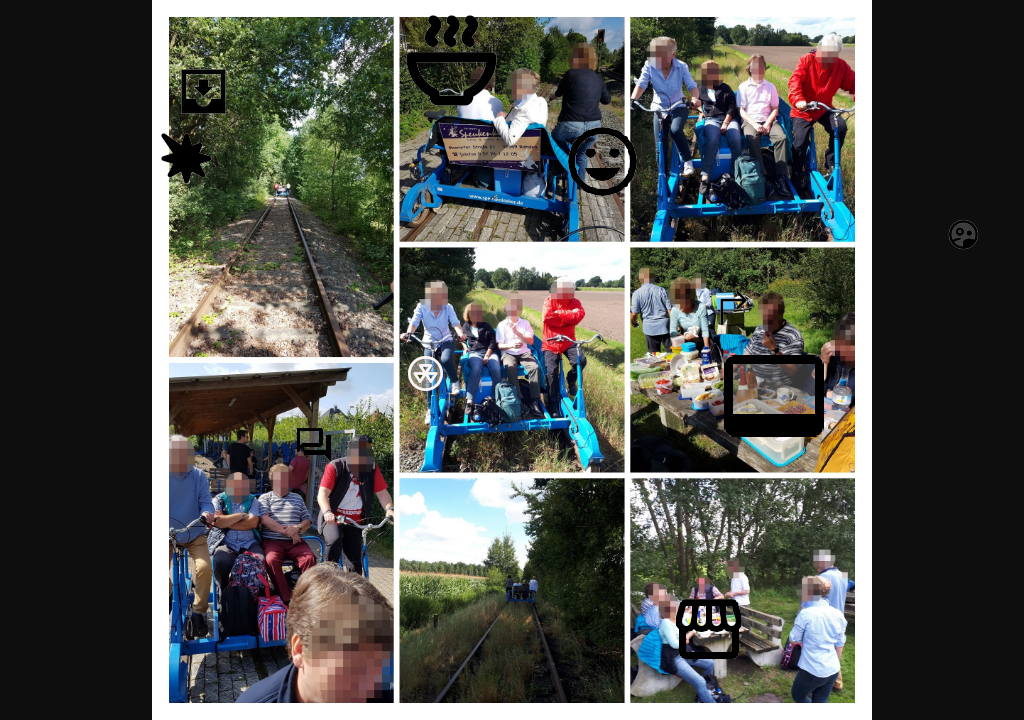 The width and height of the screenshot is (1024, 720). Describe the element at coordinates (602, 161) in the screenshot. I see `tag people in a photo` at that location.